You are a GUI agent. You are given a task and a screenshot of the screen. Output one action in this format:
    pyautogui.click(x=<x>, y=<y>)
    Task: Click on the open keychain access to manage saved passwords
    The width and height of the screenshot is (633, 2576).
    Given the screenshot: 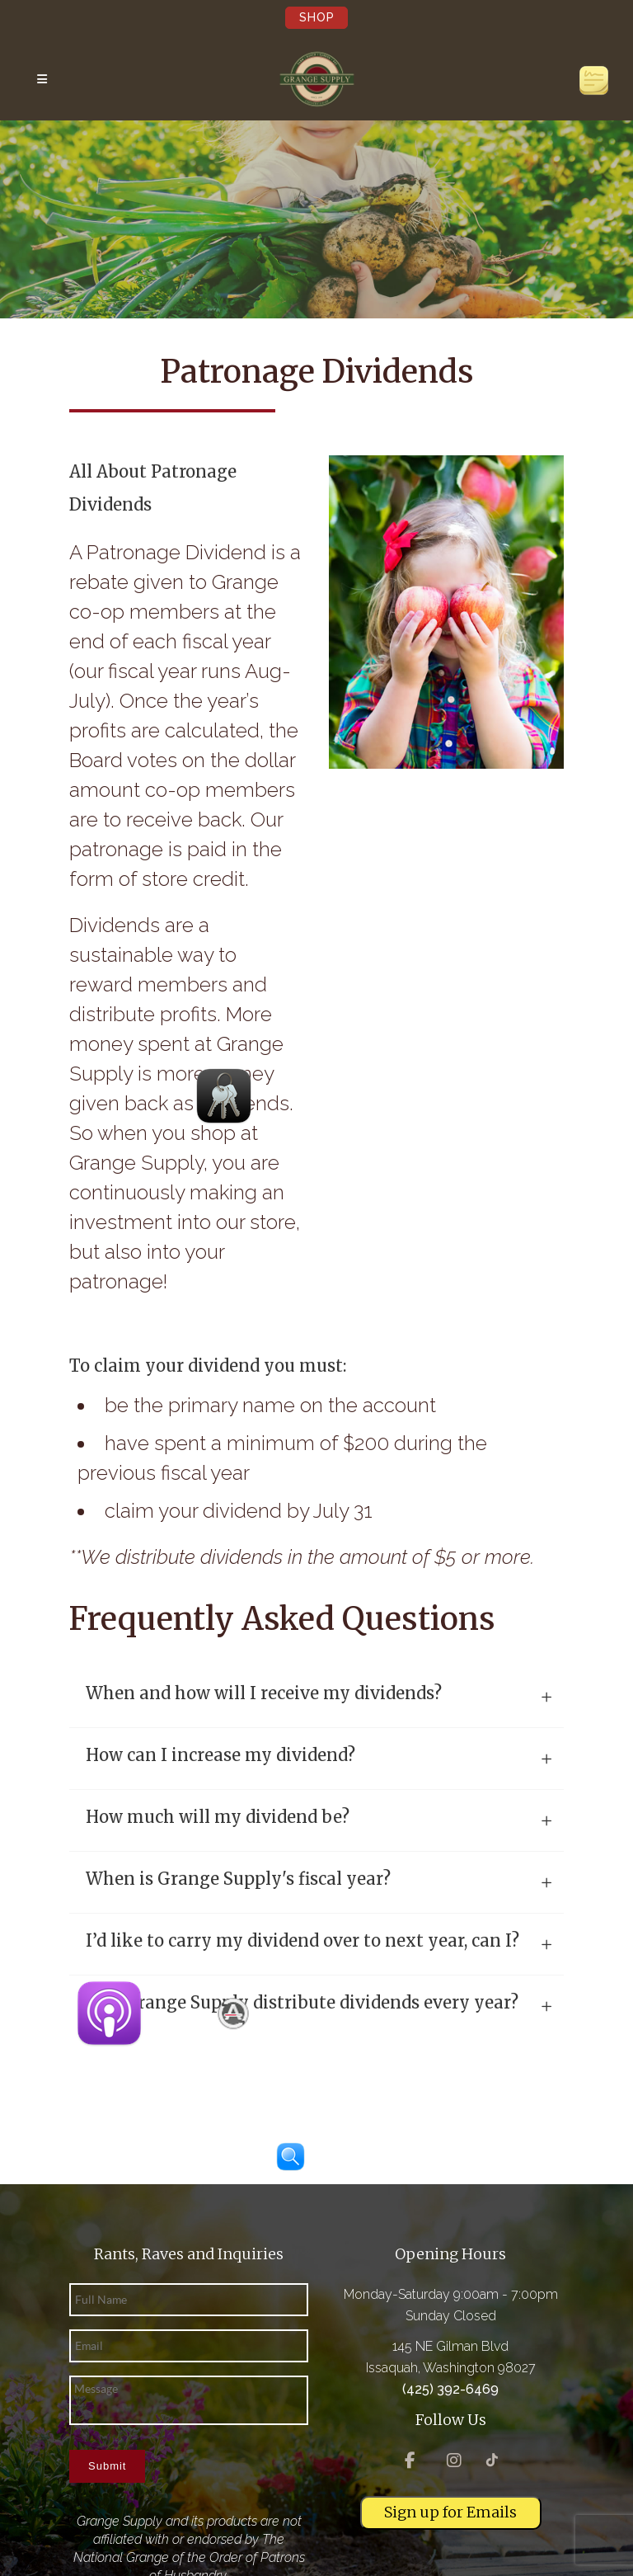 What is the action you would take?
    pyautogui.click(x=223, y=1095)
    